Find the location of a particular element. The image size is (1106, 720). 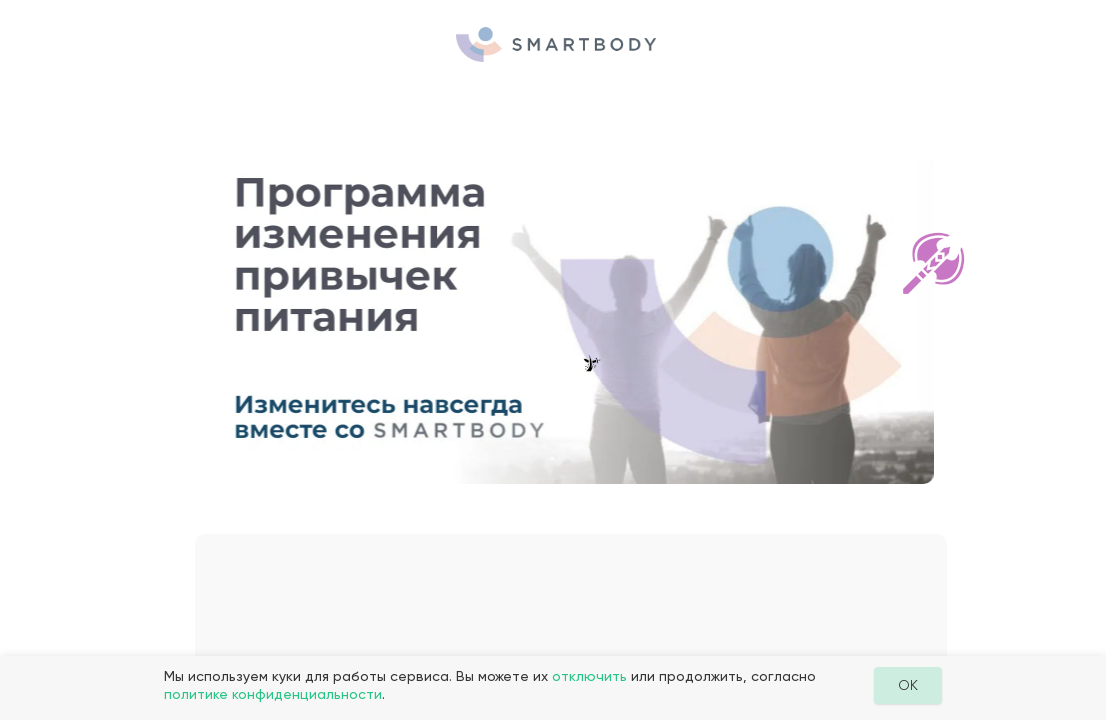

indicates a broken or damaged weapon is located at coordinates (592, 363).